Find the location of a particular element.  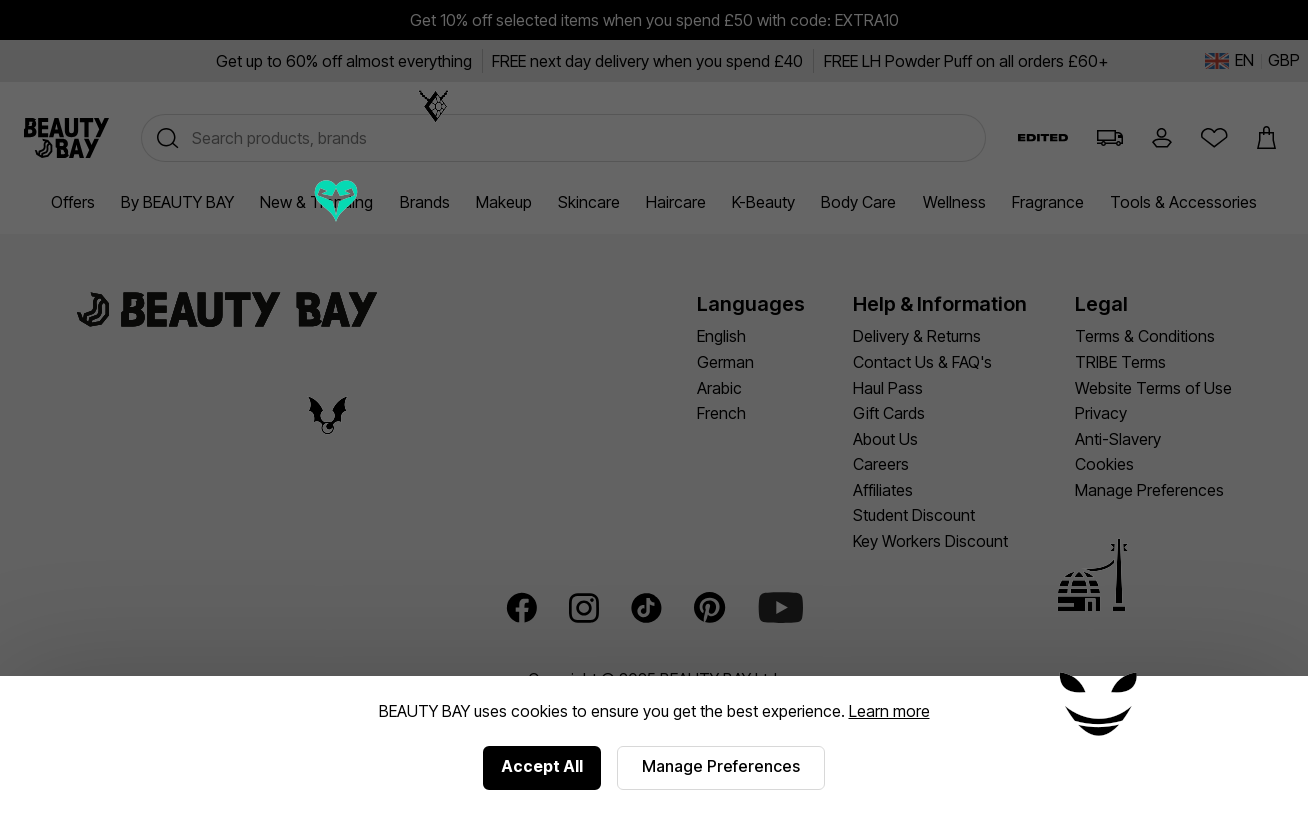

view equipped jewelry or accessories is located at coordinates (434, 106).